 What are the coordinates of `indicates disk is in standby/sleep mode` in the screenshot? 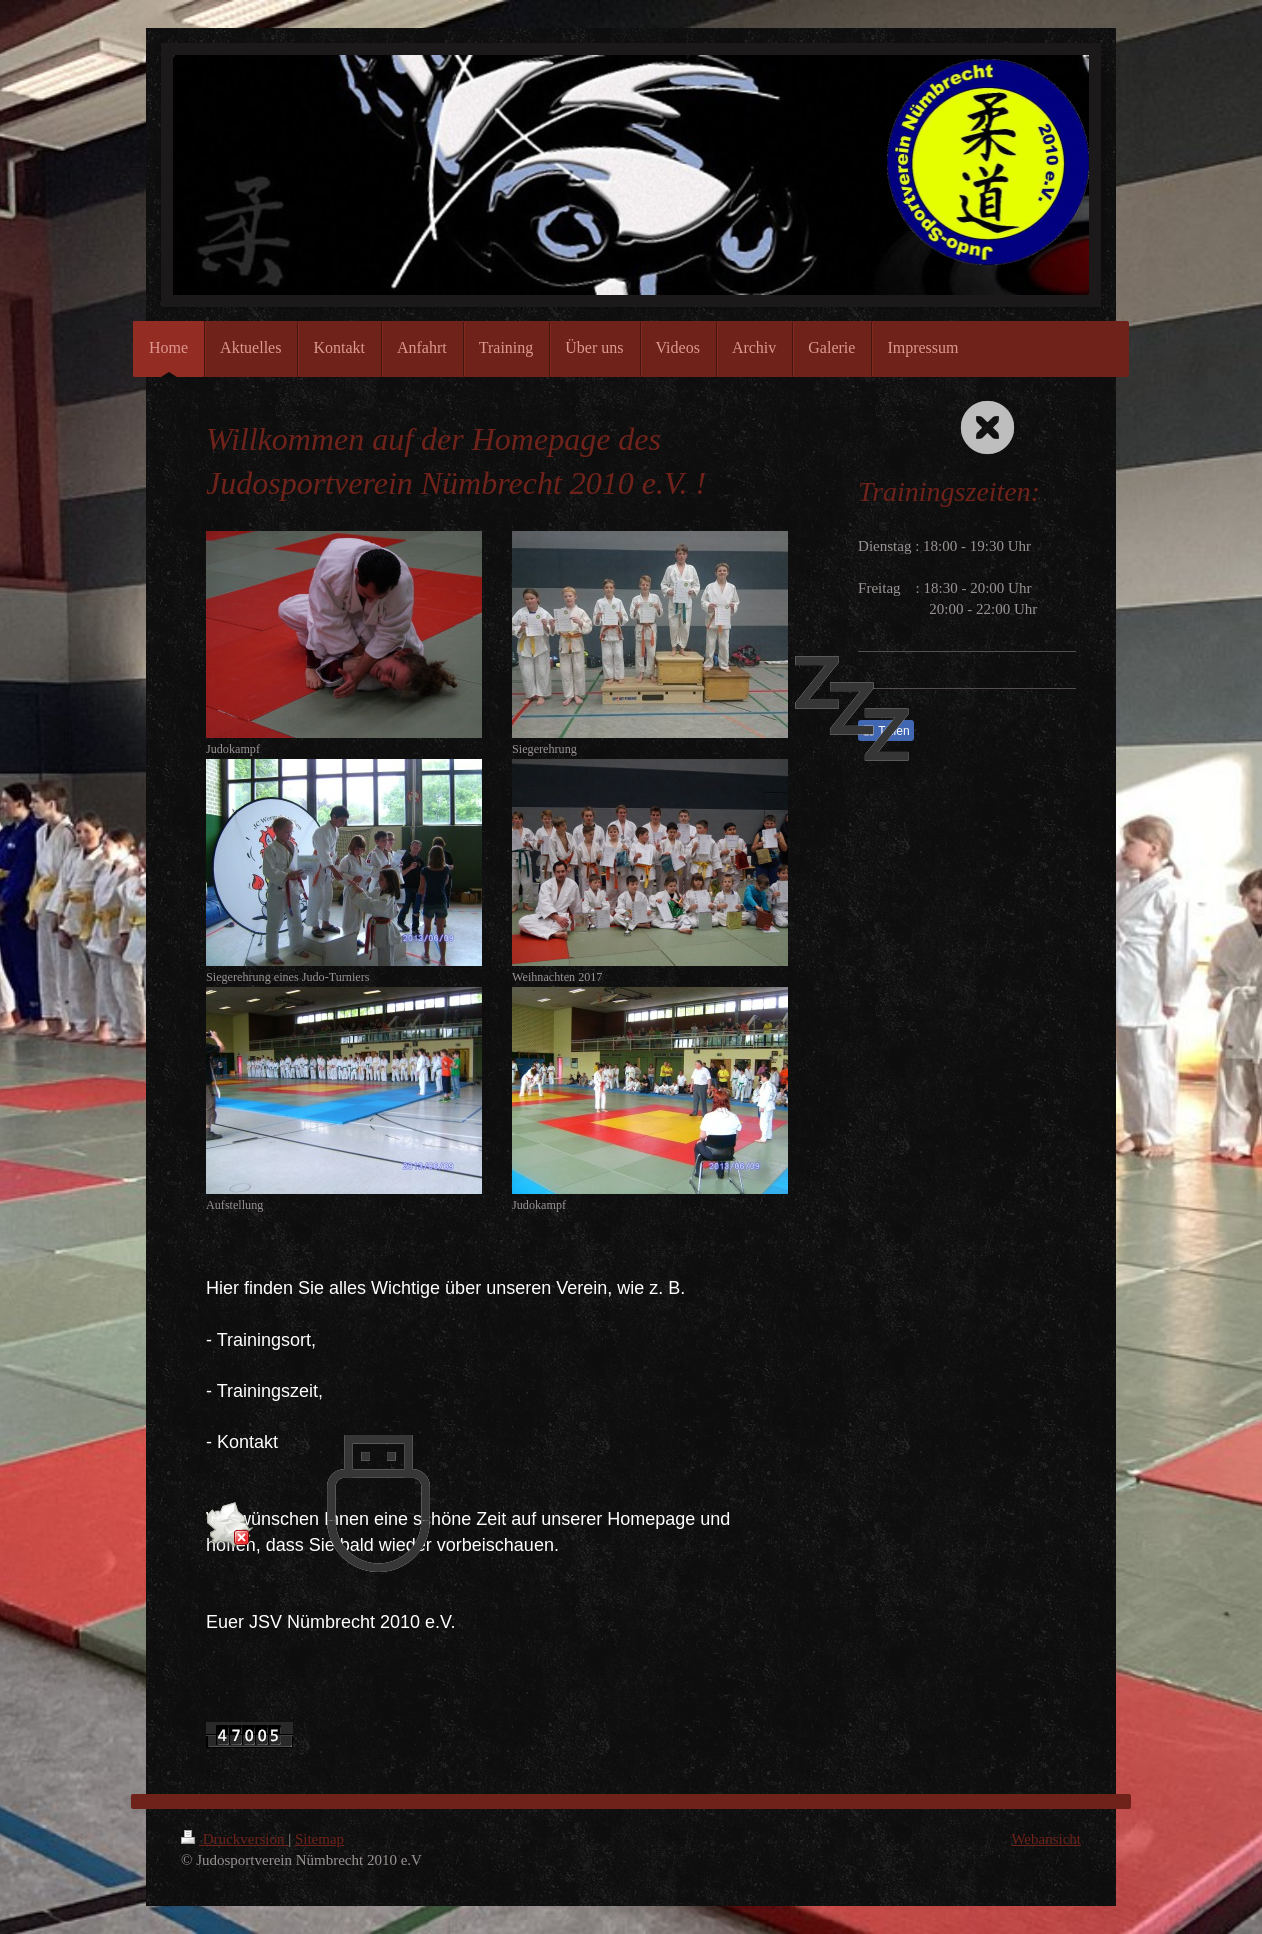 It's located at (847, 708).